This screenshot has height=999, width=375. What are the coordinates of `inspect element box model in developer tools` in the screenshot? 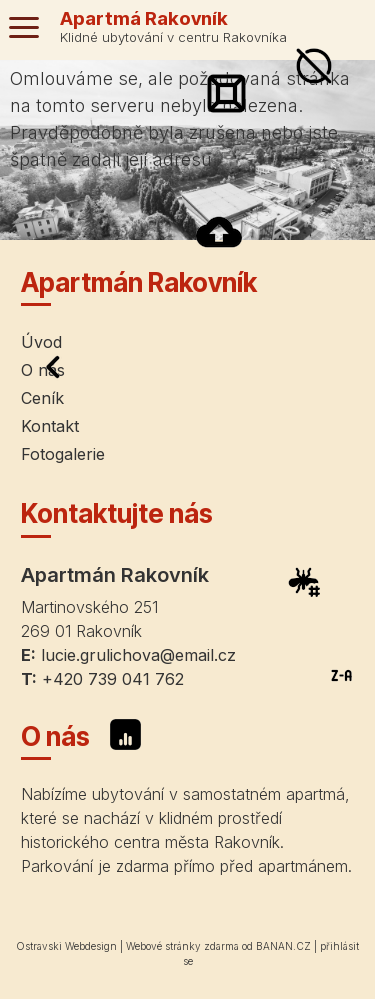 It's located at (226, 93).